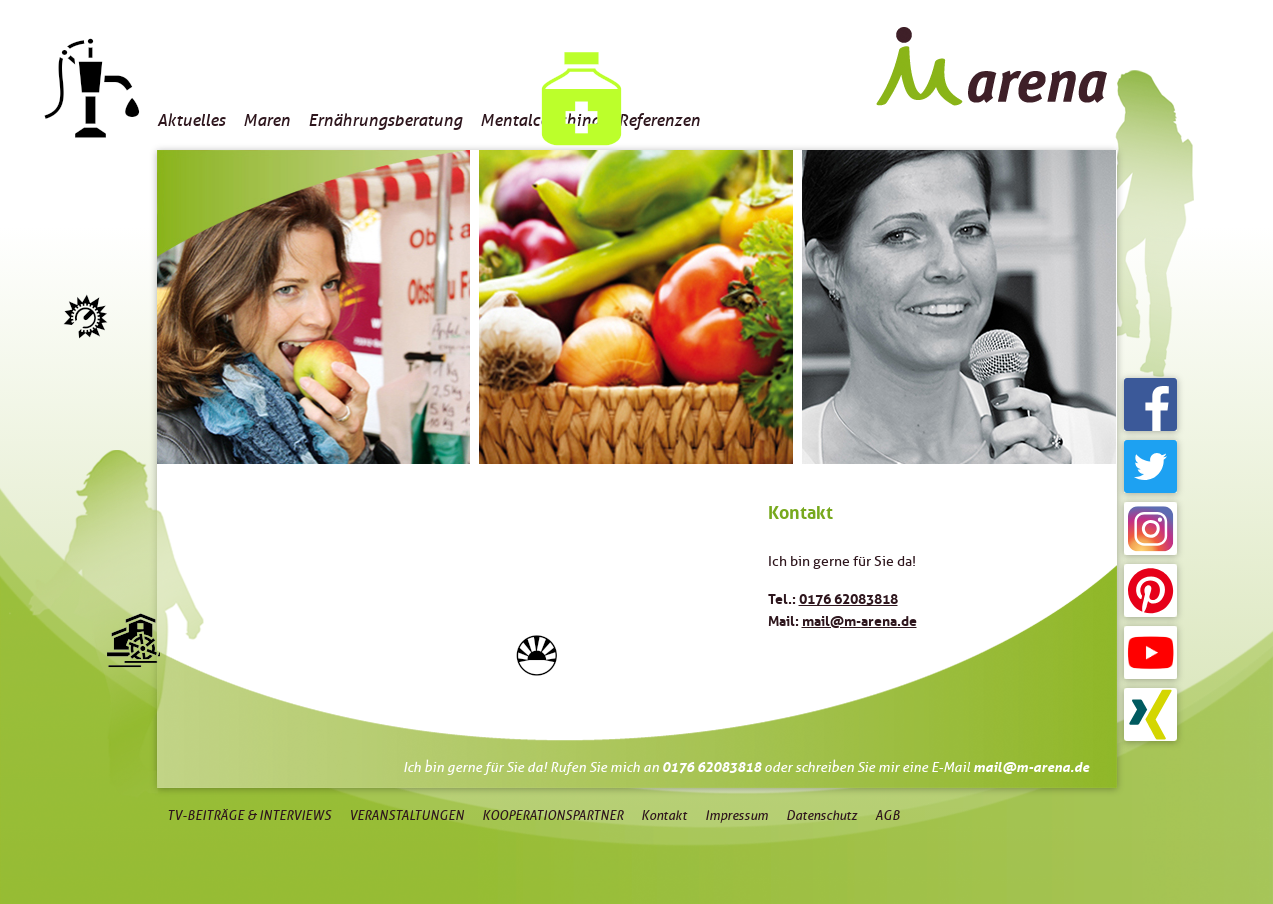 This screenshot has width=1273, height=904. I want to click on access health or healing items, so click(581, 98).